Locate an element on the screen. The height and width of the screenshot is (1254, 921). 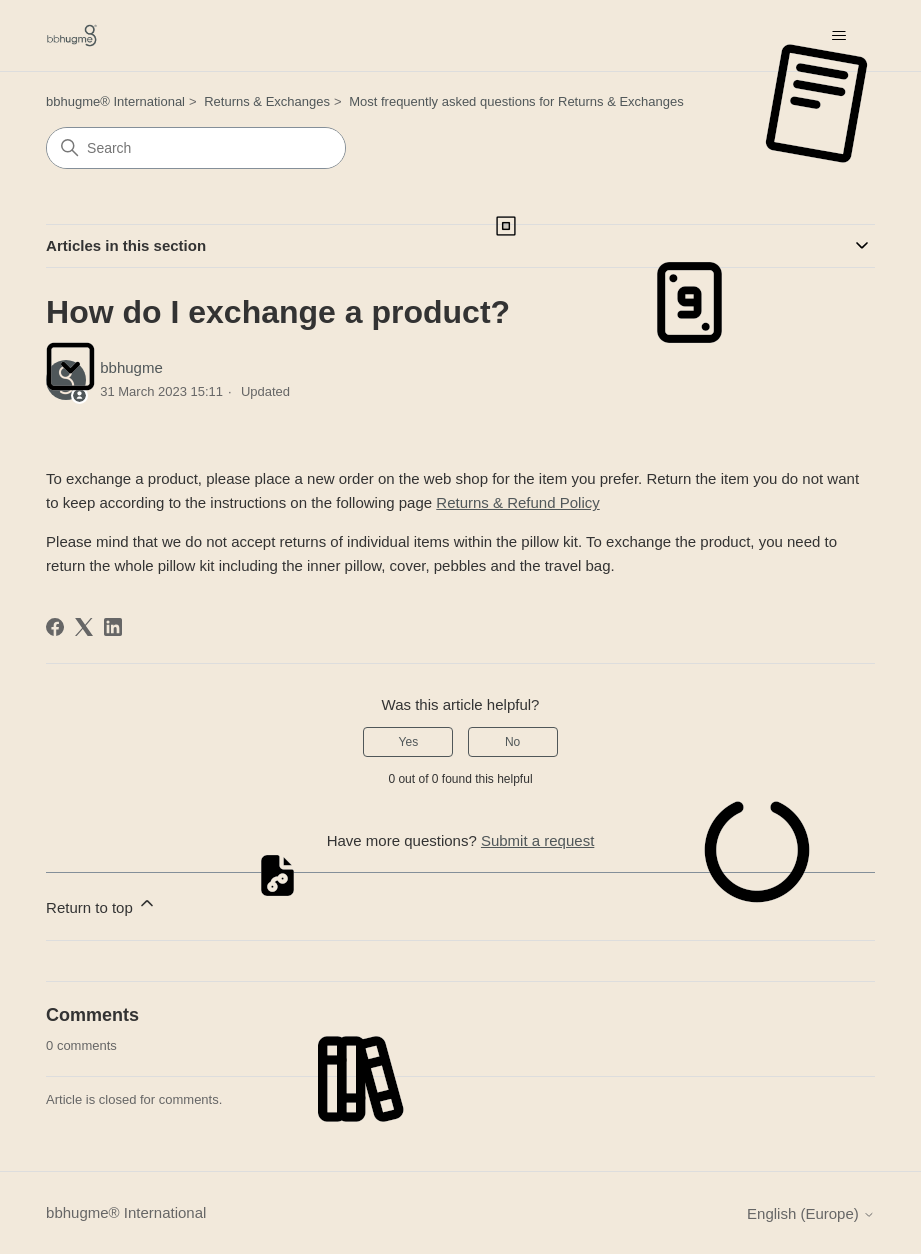
access your library or book collection is located at coordinates (356, 1079).